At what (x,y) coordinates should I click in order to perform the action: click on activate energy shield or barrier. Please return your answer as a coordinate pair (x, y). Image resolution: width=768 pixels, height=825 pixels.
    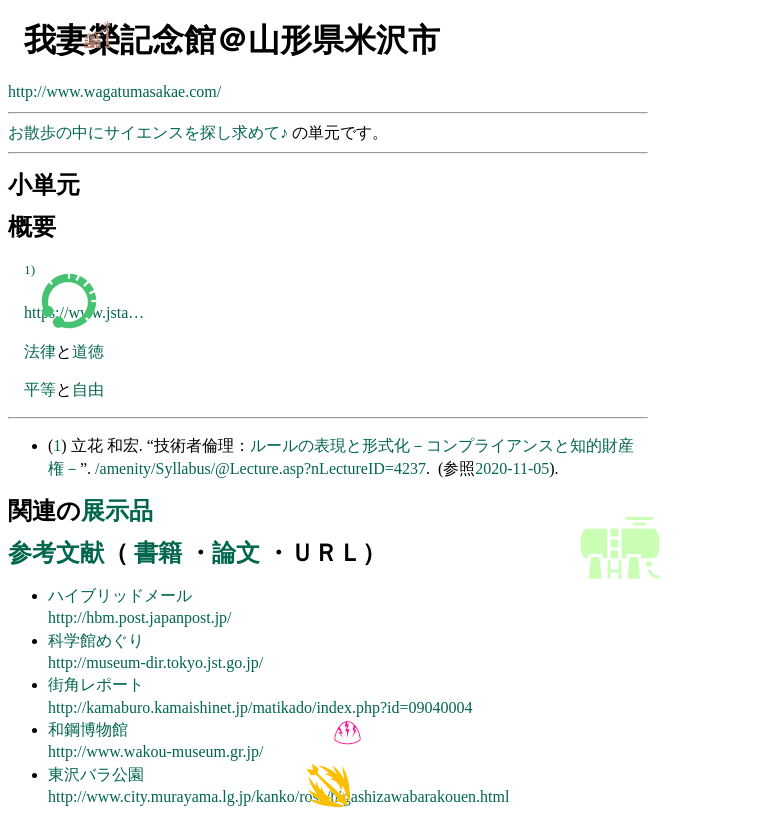
    Looking at the image, I should click on (347, 732).